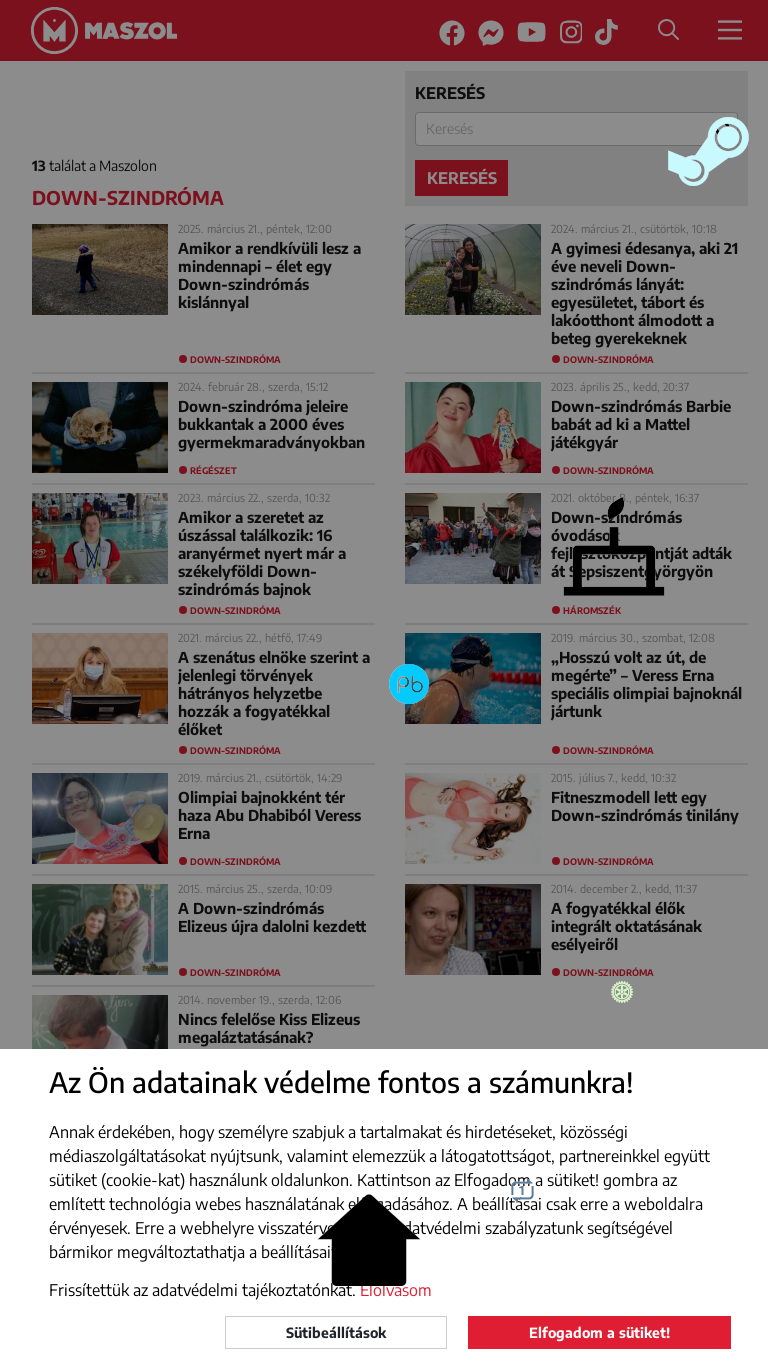 The image size is (768, 1372). I want to click on prepbytes logo, so click(409, 684).